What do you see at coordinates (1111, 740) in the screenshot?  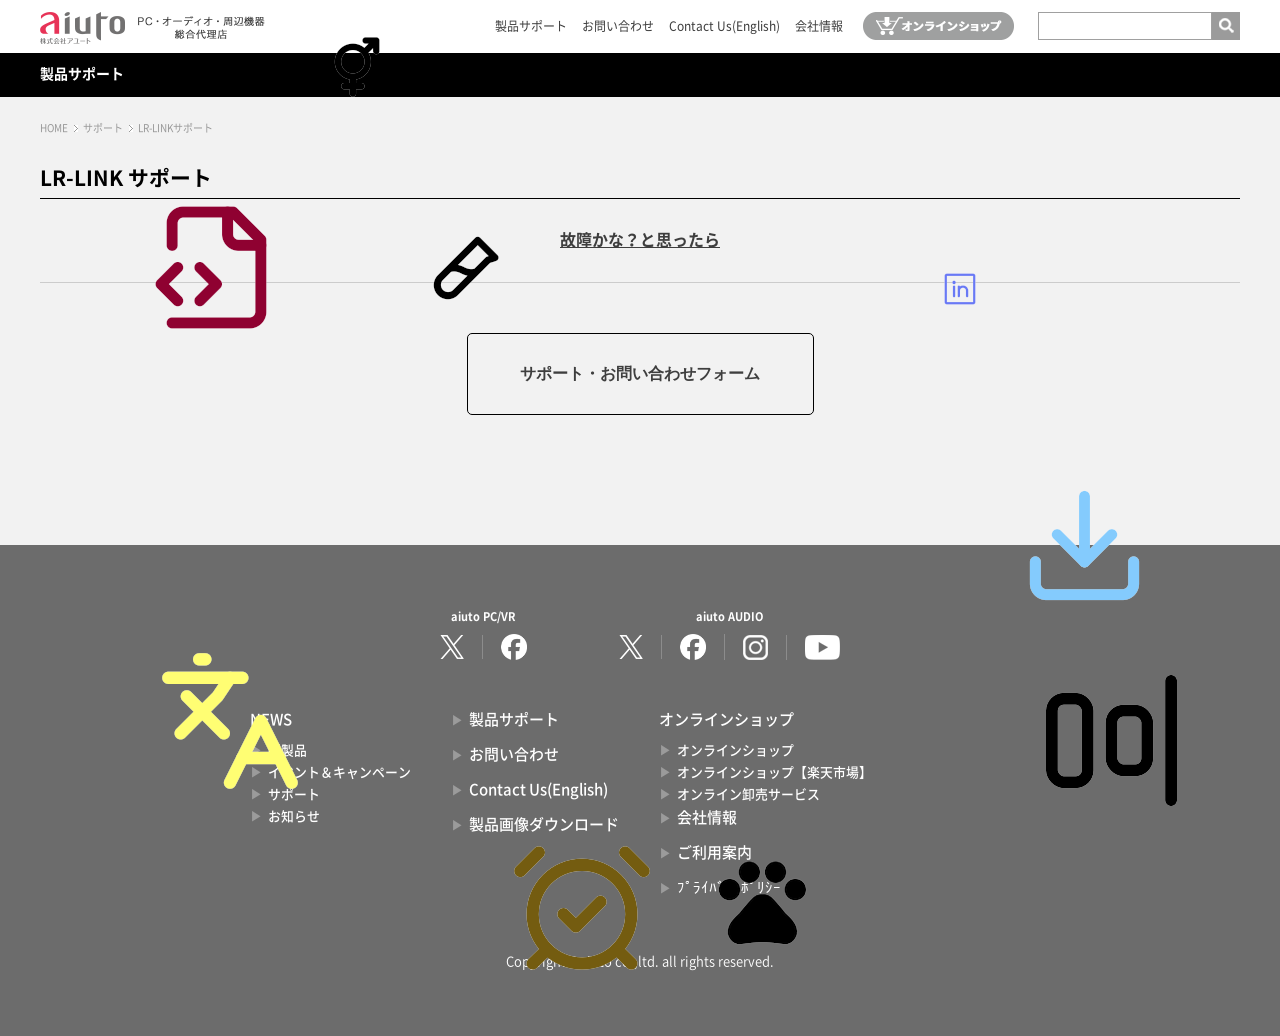 I see `align elements to the end of the horizontal axis` at bounding box center [1111, 740].